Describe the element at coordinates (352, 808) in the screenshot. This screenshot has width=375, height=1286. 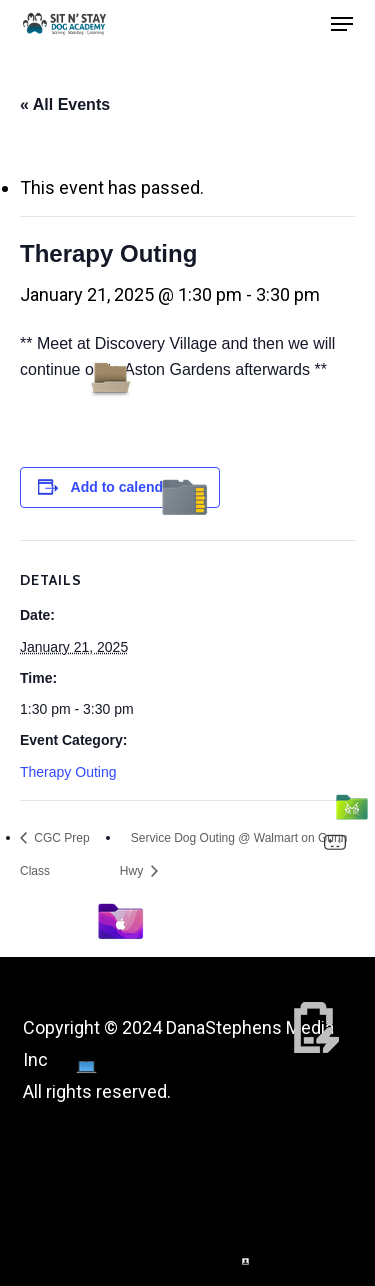
I see `open game jolt downloads folder` at that location.